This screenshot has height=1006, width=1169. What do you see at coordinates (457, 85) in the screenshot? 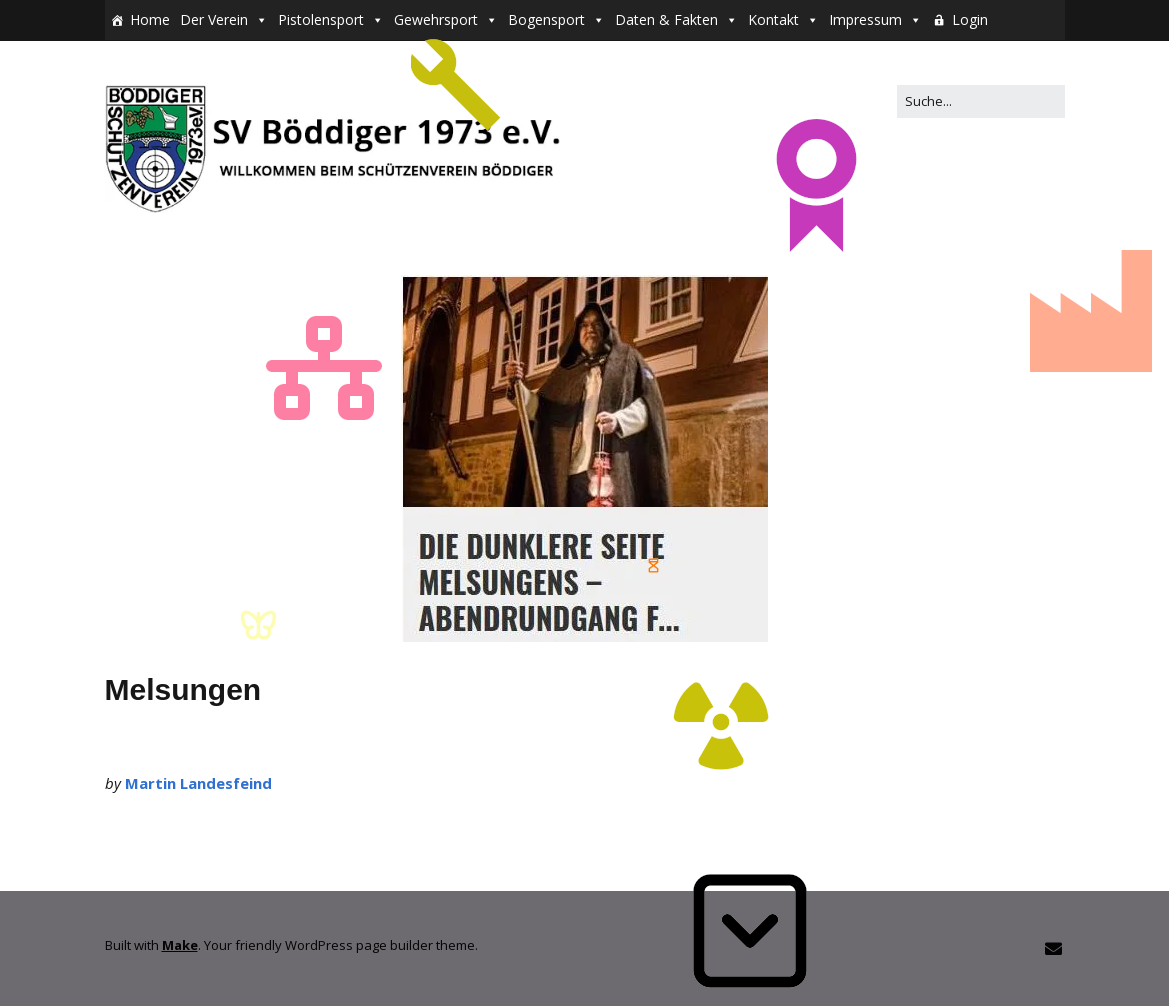
I see `access settings or configuration options` at bounding box center [457, 85].